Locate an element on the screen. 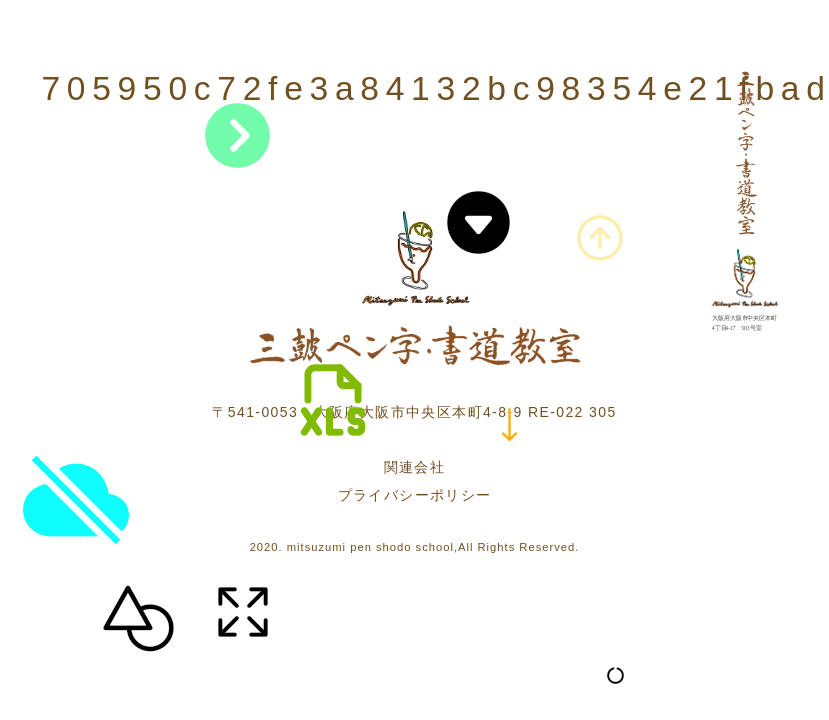 This screenshot has height=720, width=829. go to next item or page is located at coordinates (237, 135).